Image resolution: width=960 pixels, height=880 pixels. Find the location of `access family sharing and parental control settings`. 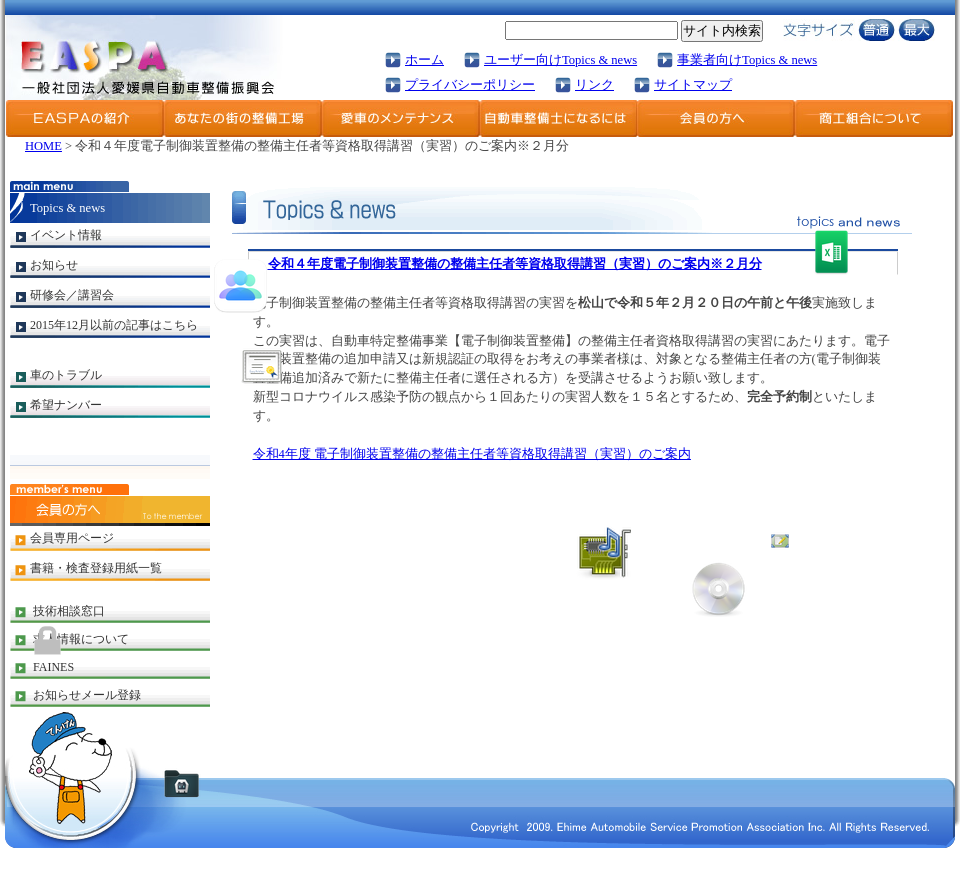

access family sharing and parental control settings is located at coordinates (240, 285).